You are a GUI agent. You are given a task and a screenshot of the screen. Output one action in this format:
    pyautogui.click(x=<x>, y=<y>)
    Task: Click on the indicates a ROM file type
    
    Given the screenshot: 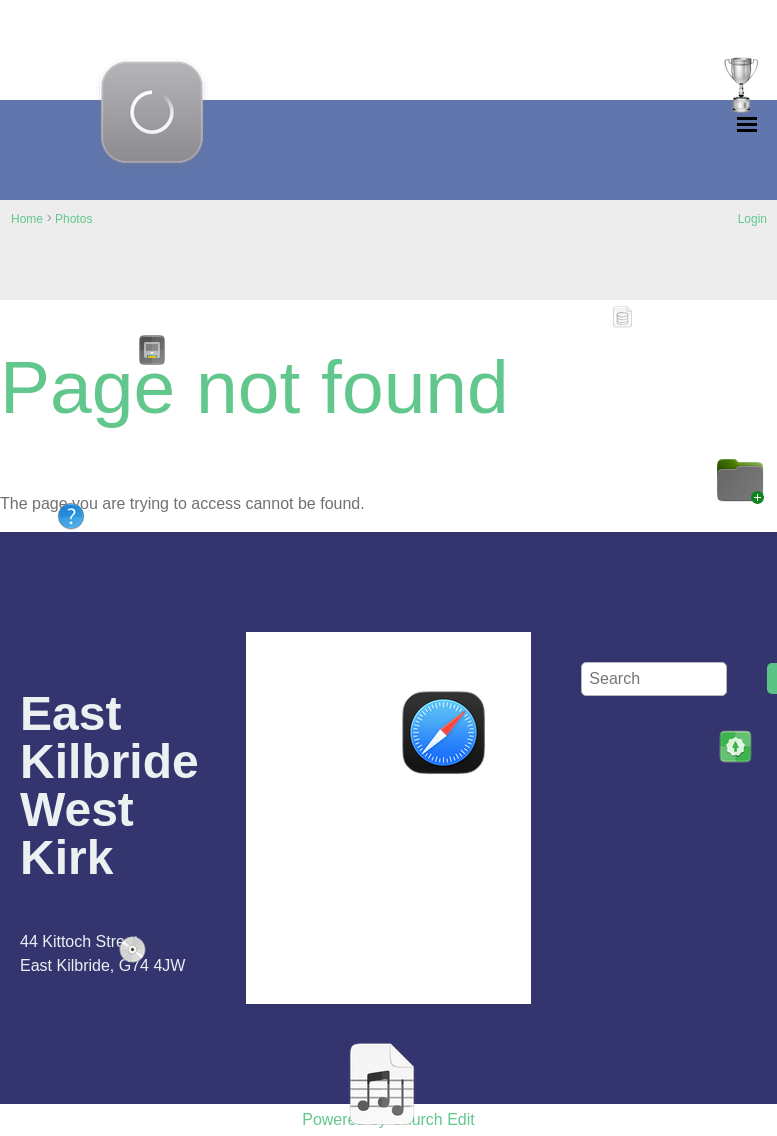 What is the action you would take?
    pyautogui.click(x=152, y=350)
    